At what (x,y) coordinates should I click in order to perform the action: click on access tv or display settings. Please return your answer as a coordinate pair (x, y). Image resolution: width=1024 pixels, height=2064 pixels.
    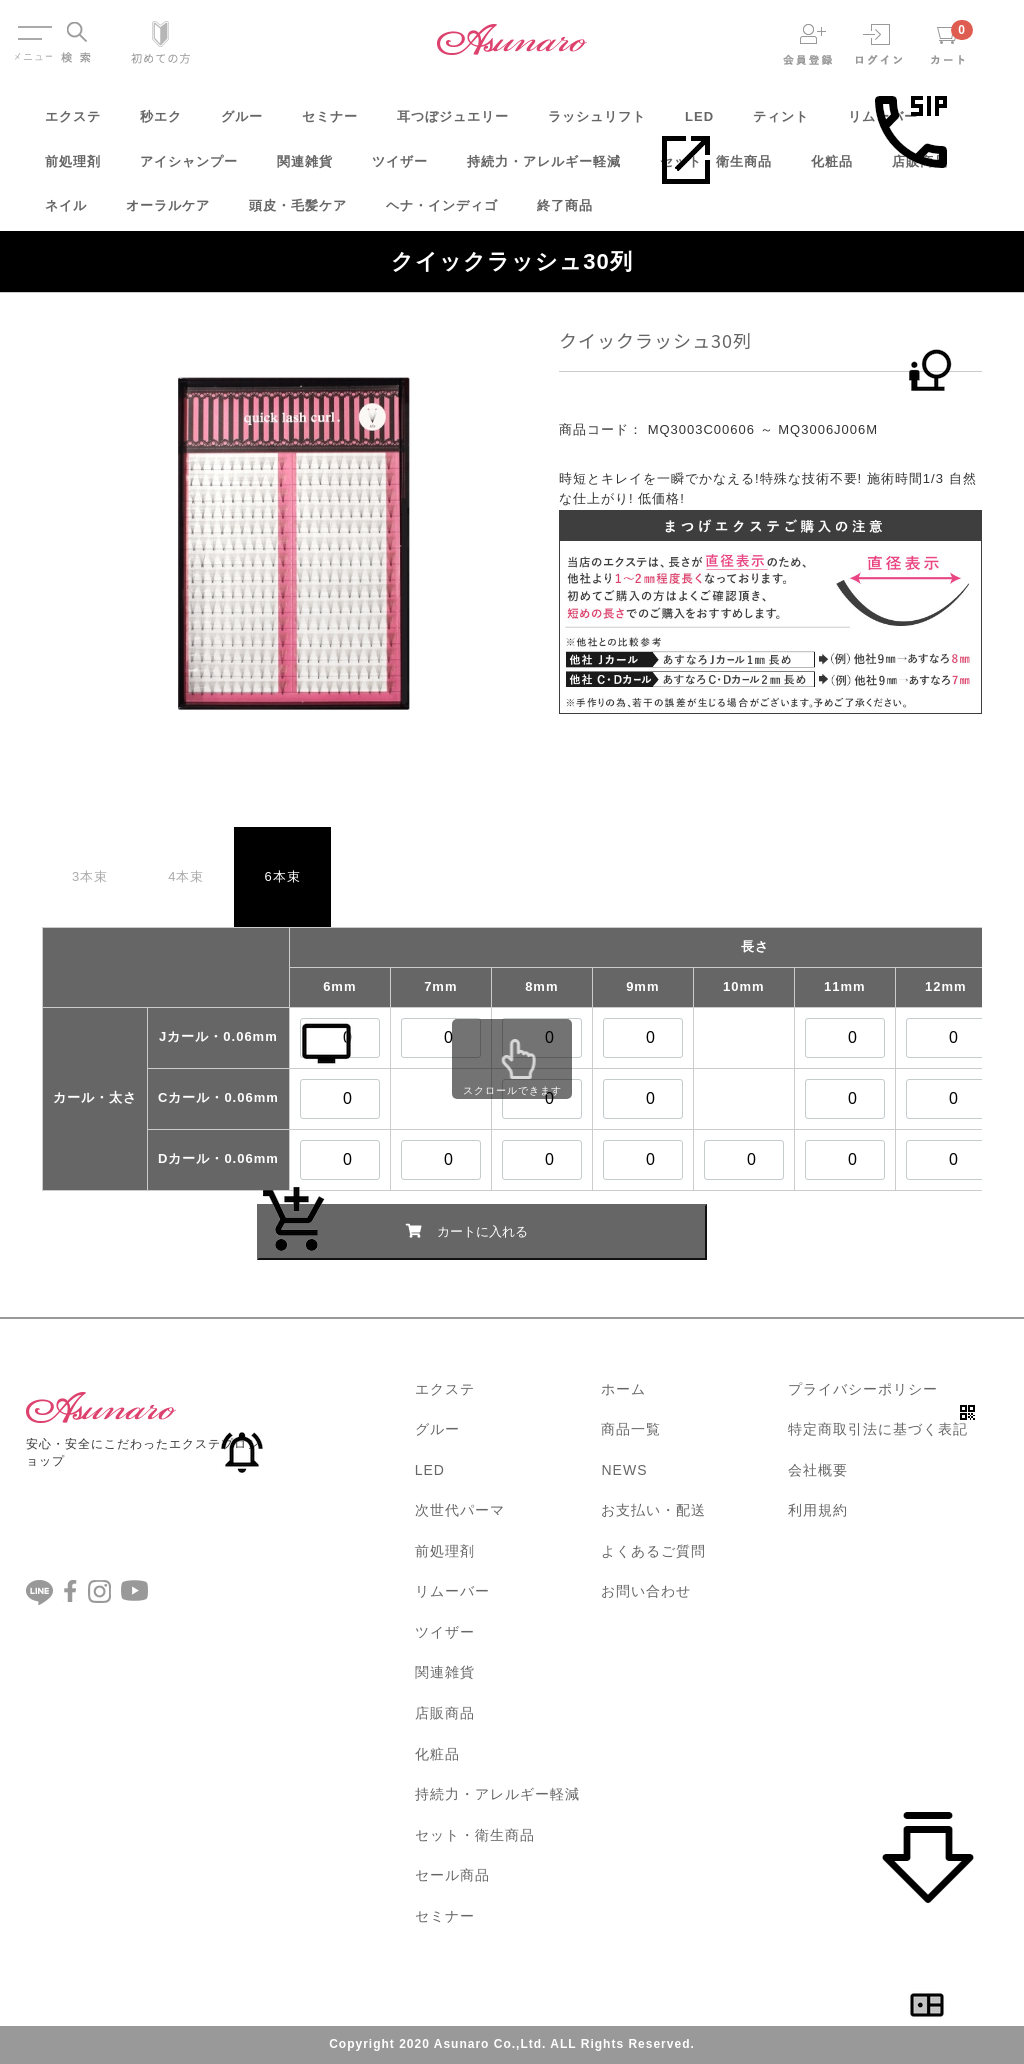
    Looking at the image, I should click on (326, 1043).